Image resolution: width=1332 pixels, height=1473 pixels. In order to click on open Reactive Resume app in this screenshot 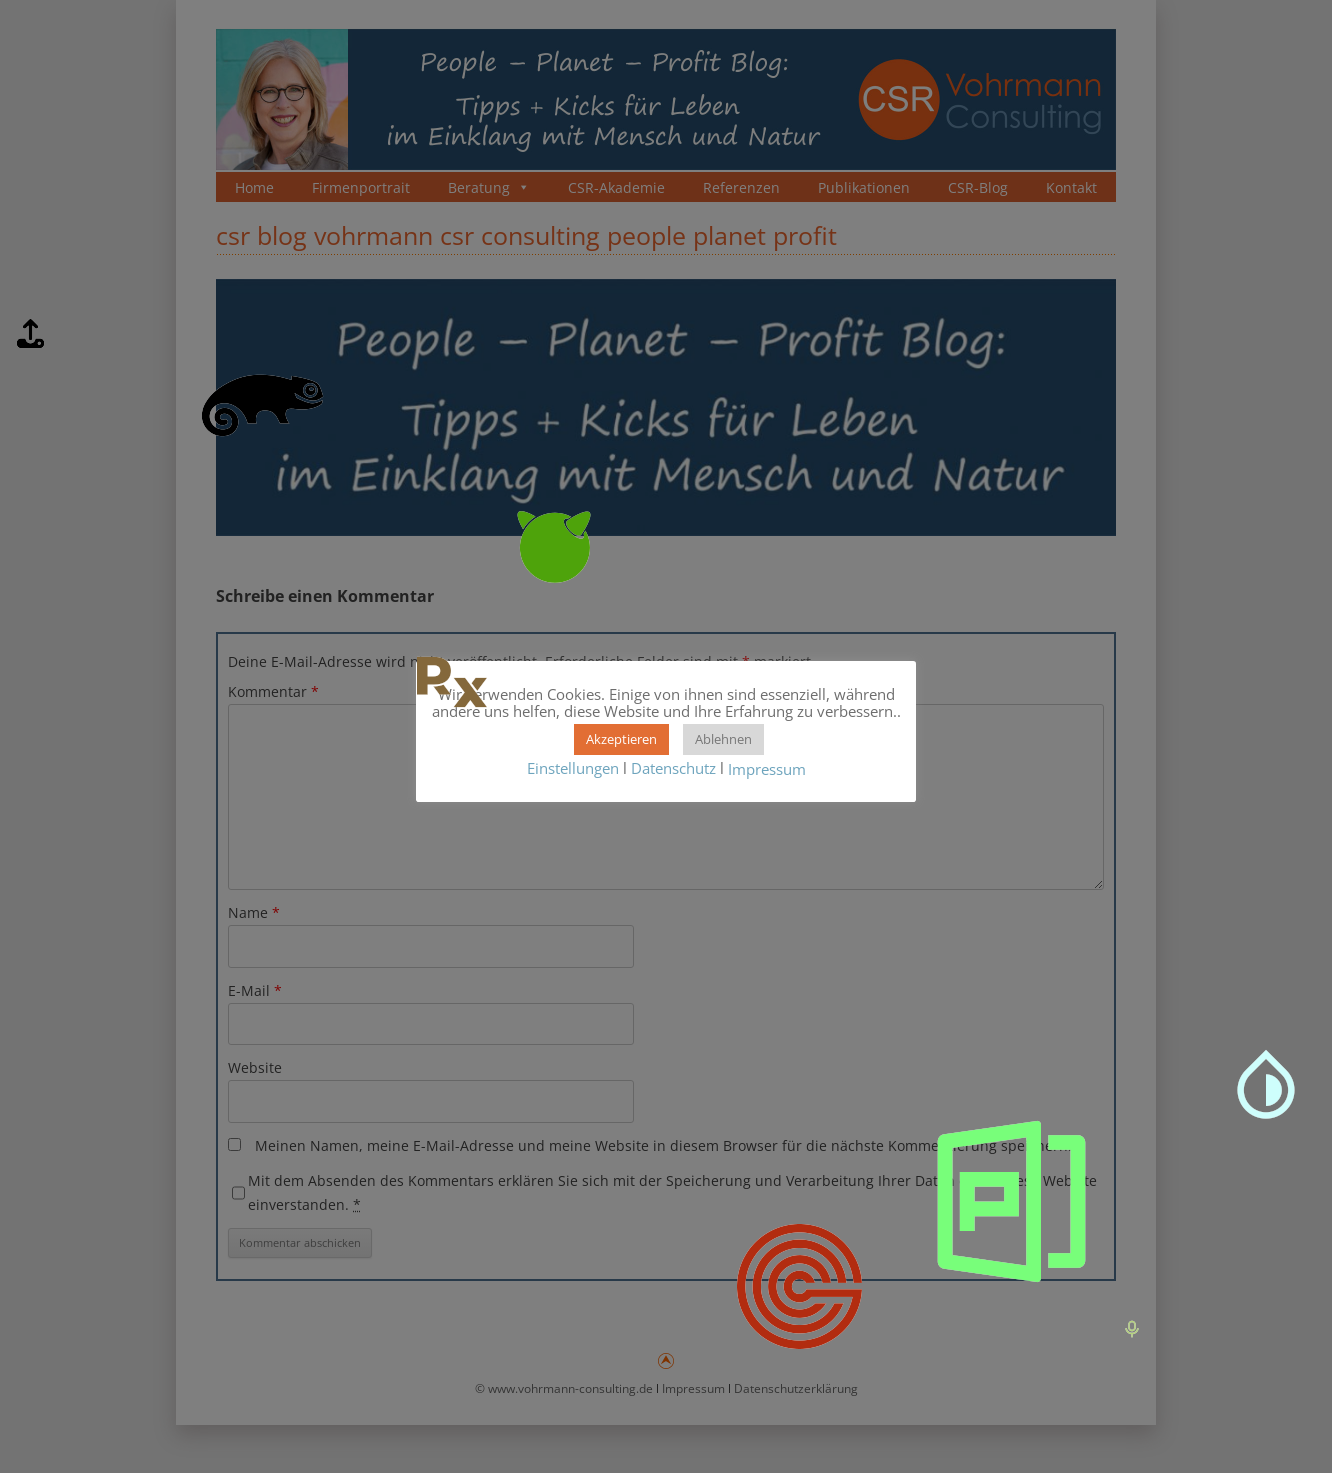, I will do `click(452, 682)`.